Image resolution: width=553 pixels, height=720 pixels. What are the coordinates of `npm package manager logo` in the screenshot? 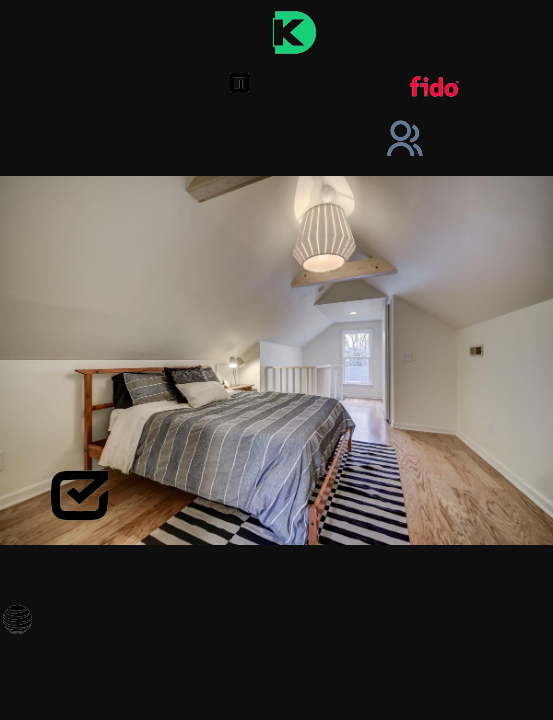 It's located at (239, 82).